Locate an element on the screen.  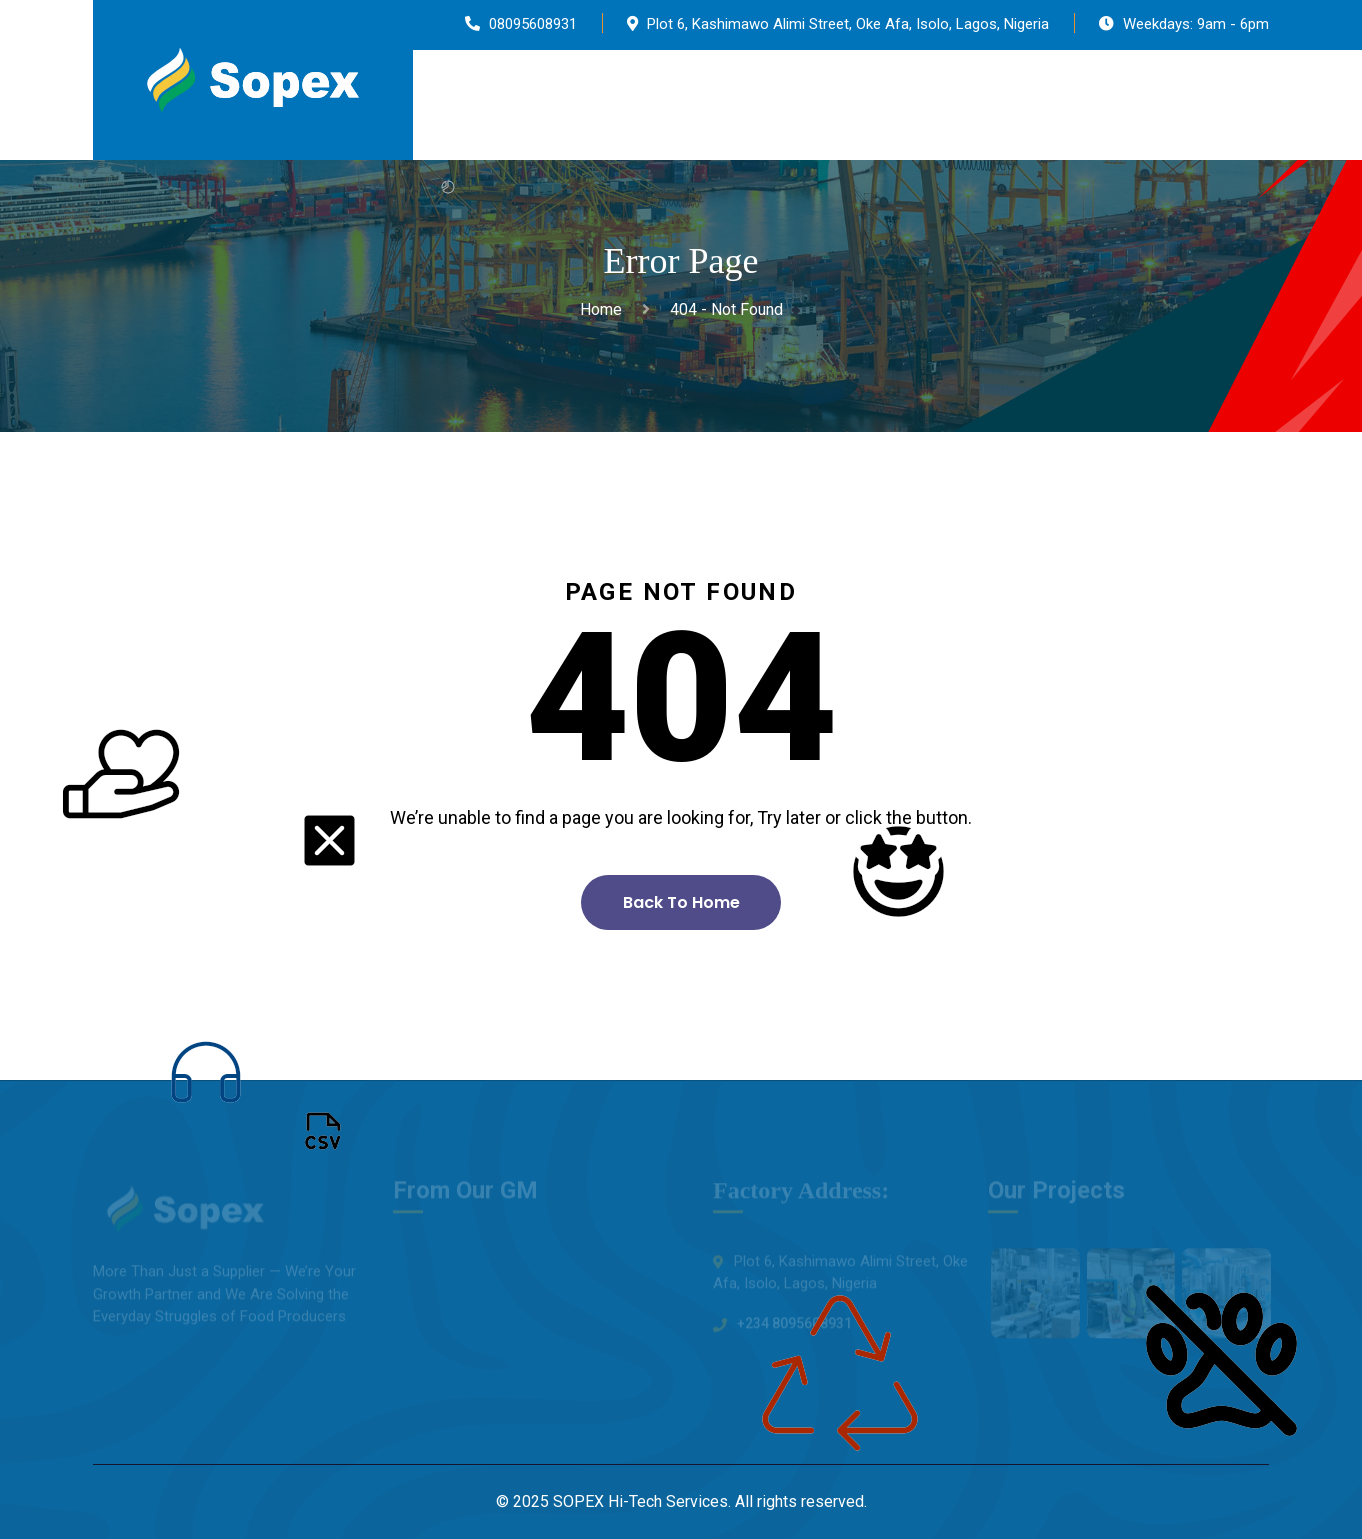
view a segment of analytics data is located at coordinates (448, 187).